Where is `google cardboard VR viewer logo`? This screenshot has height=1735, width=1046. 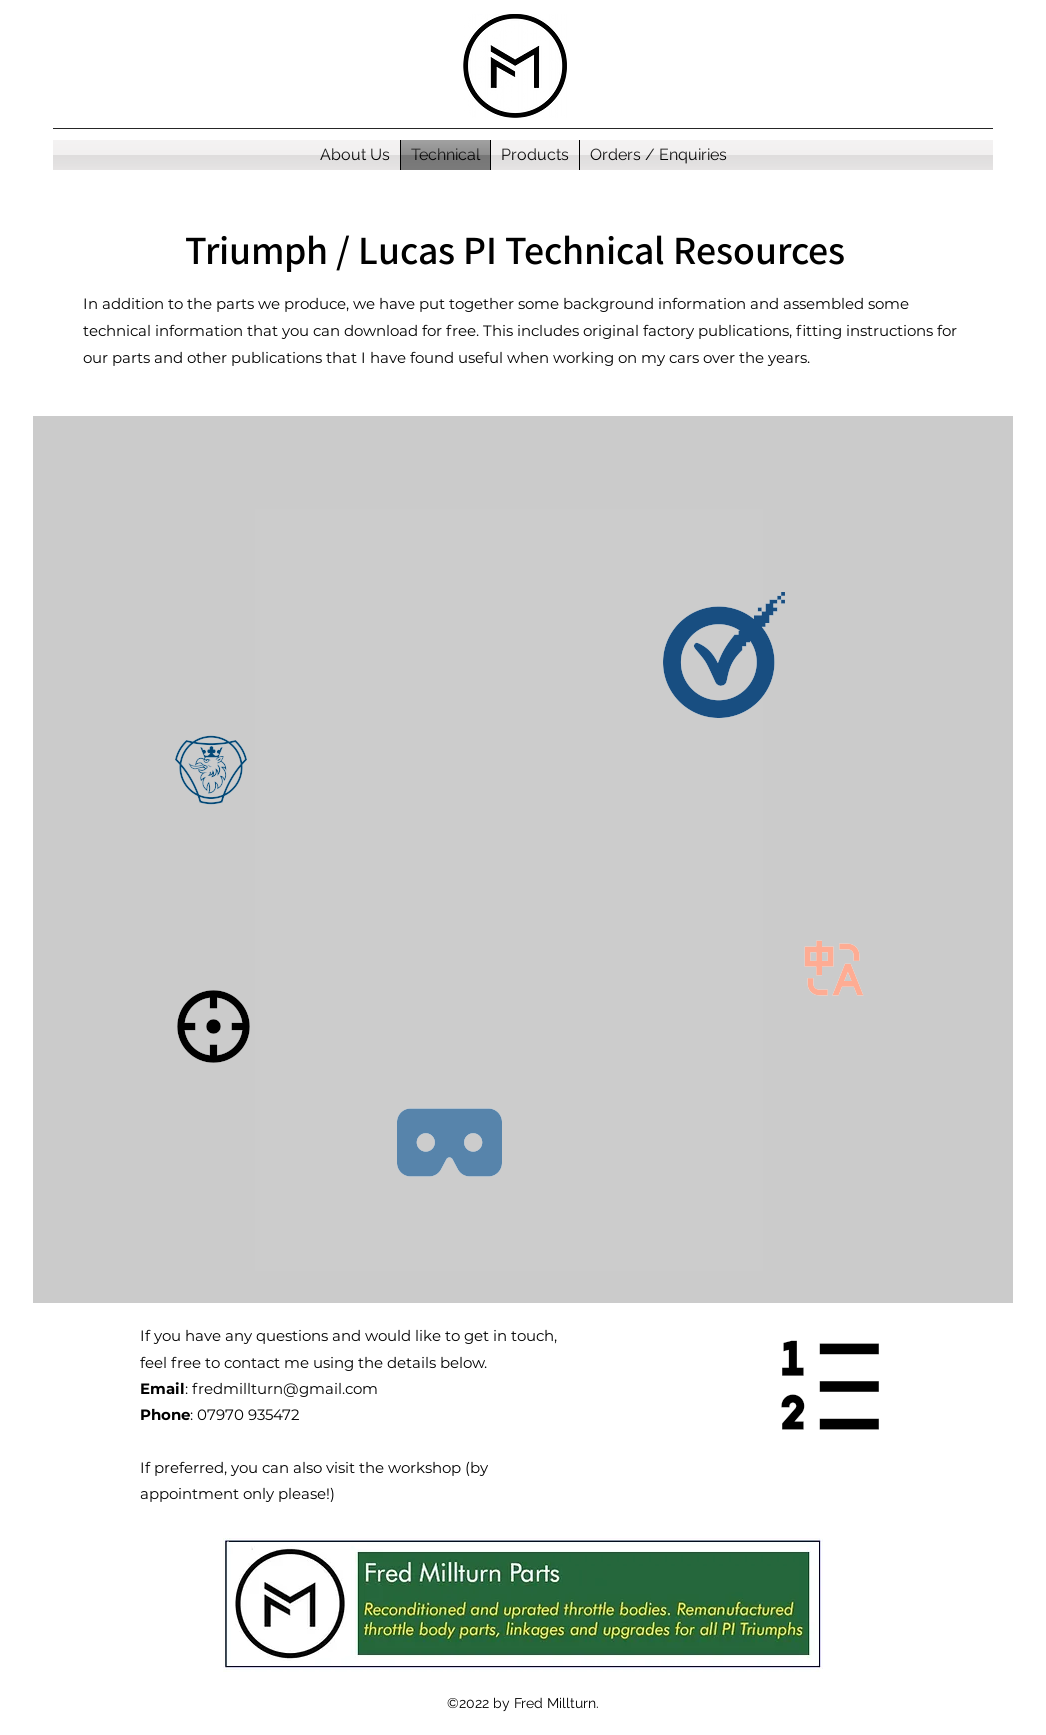
google cardboard VR viewer logo is located at coordinates (449, 1142).